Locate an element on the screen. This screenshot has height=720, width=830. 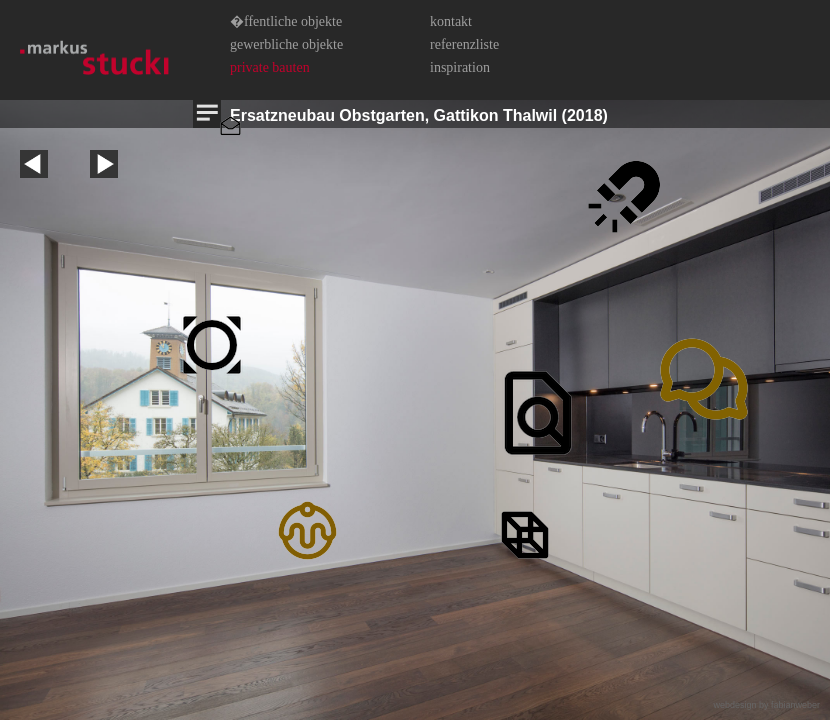
view 3D model or object is located at coordinates (525, 535).